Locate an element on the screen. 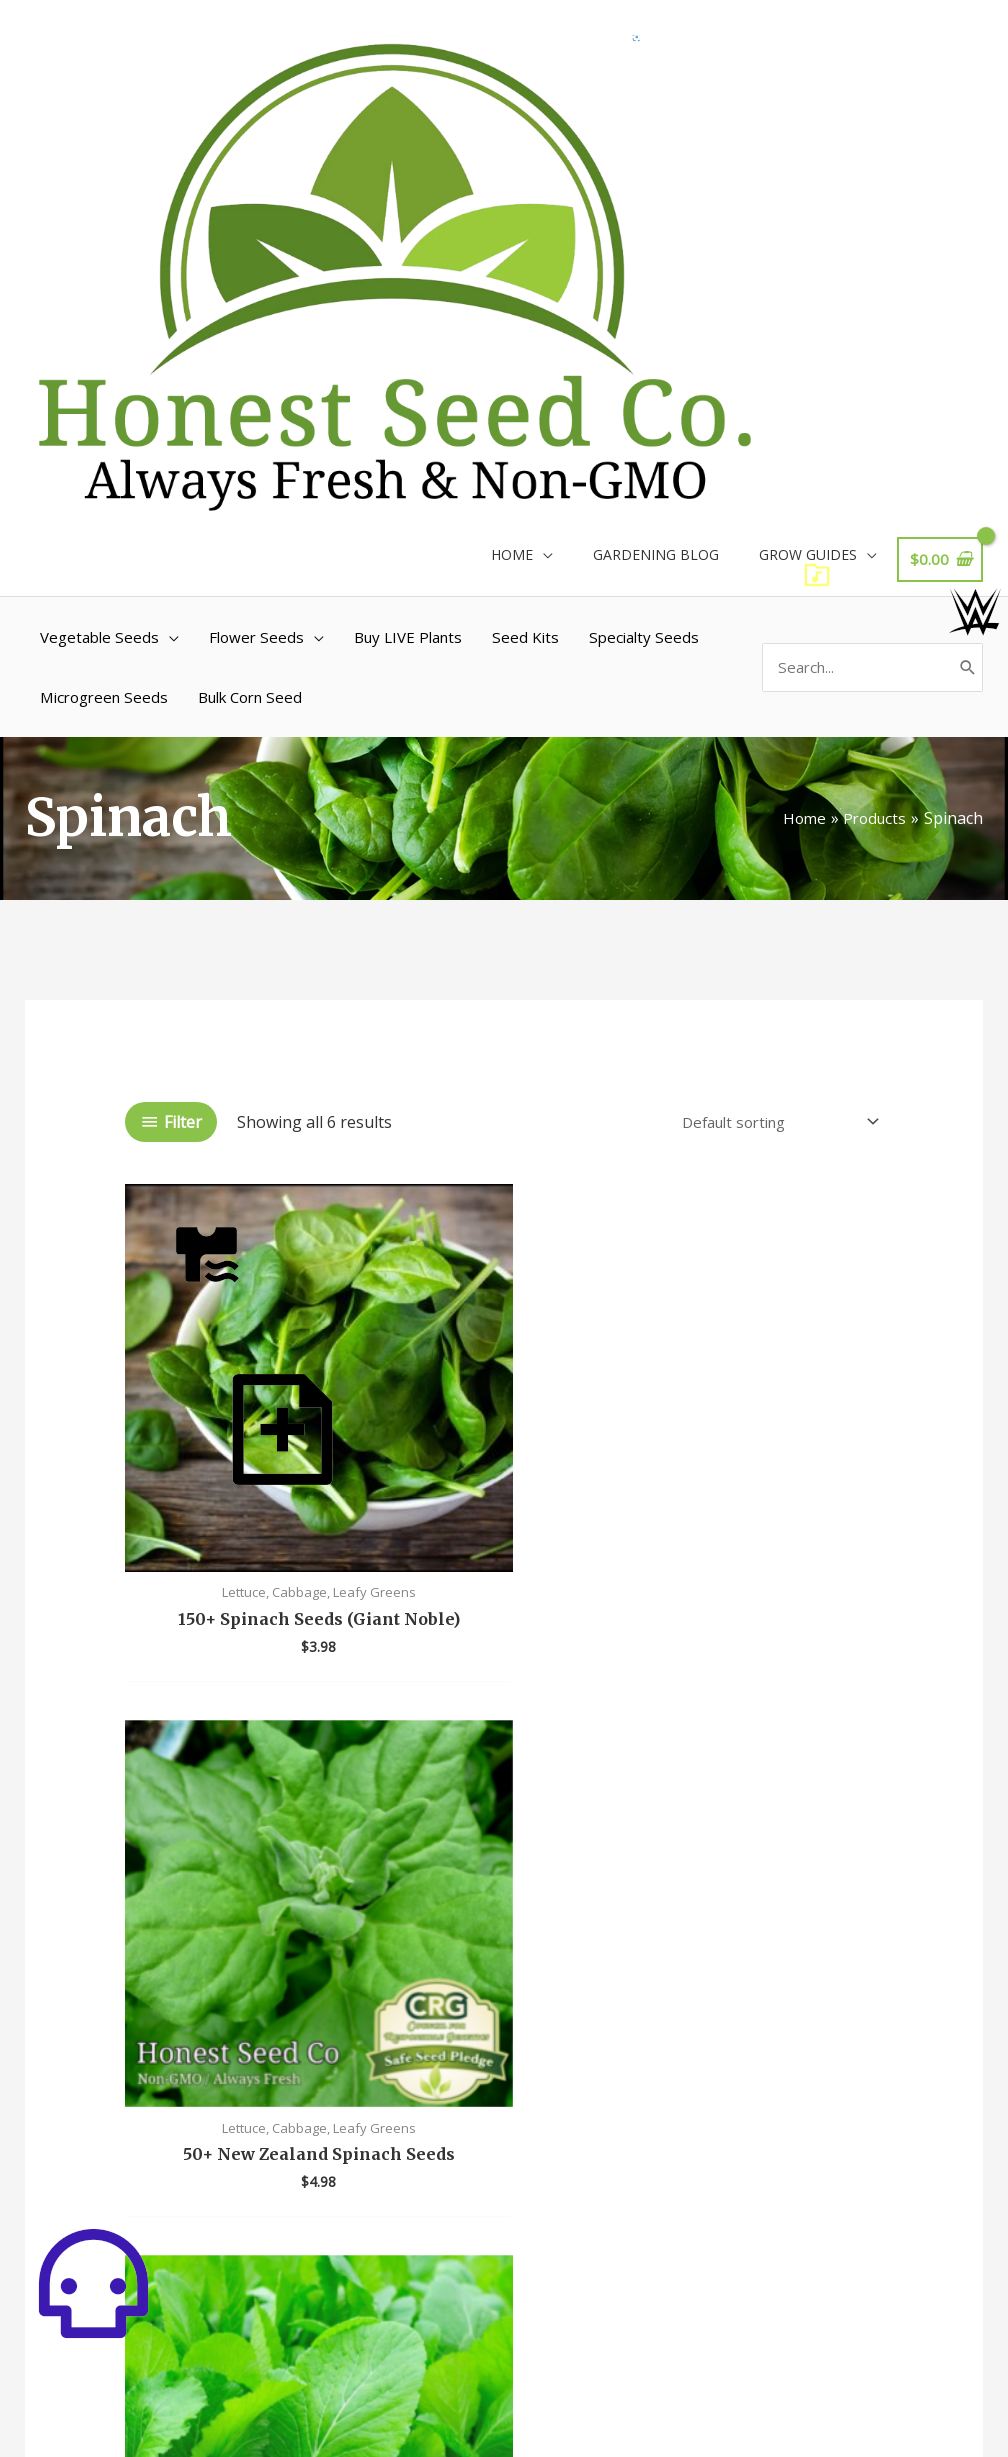 The height and width of the screenshot is (2457, 1008). WWE official logo is located at coordinates (975, 612).